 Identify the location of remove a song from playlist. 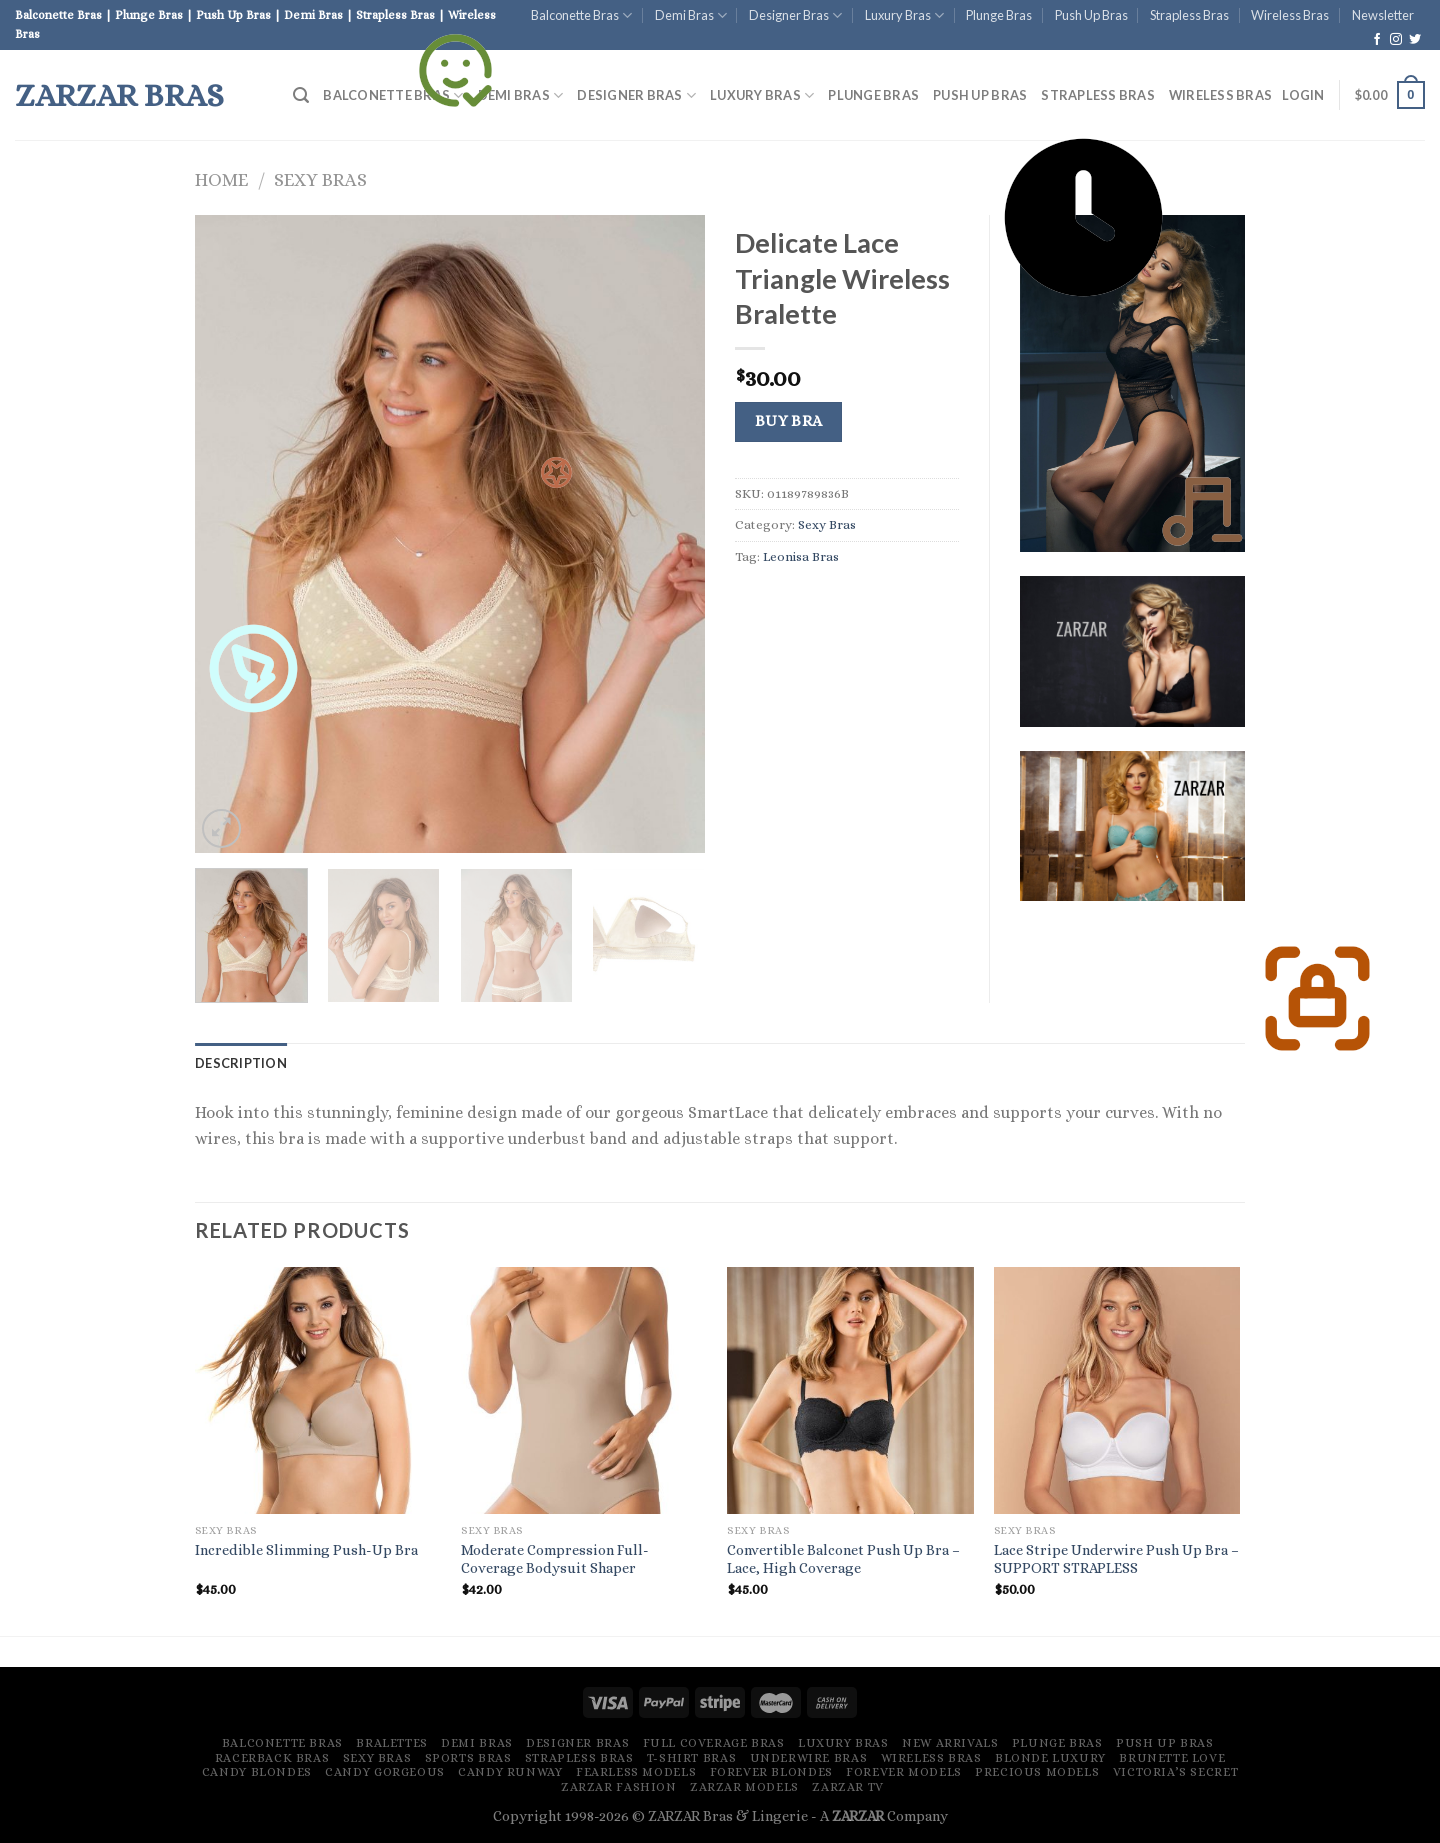
(1200, 511).